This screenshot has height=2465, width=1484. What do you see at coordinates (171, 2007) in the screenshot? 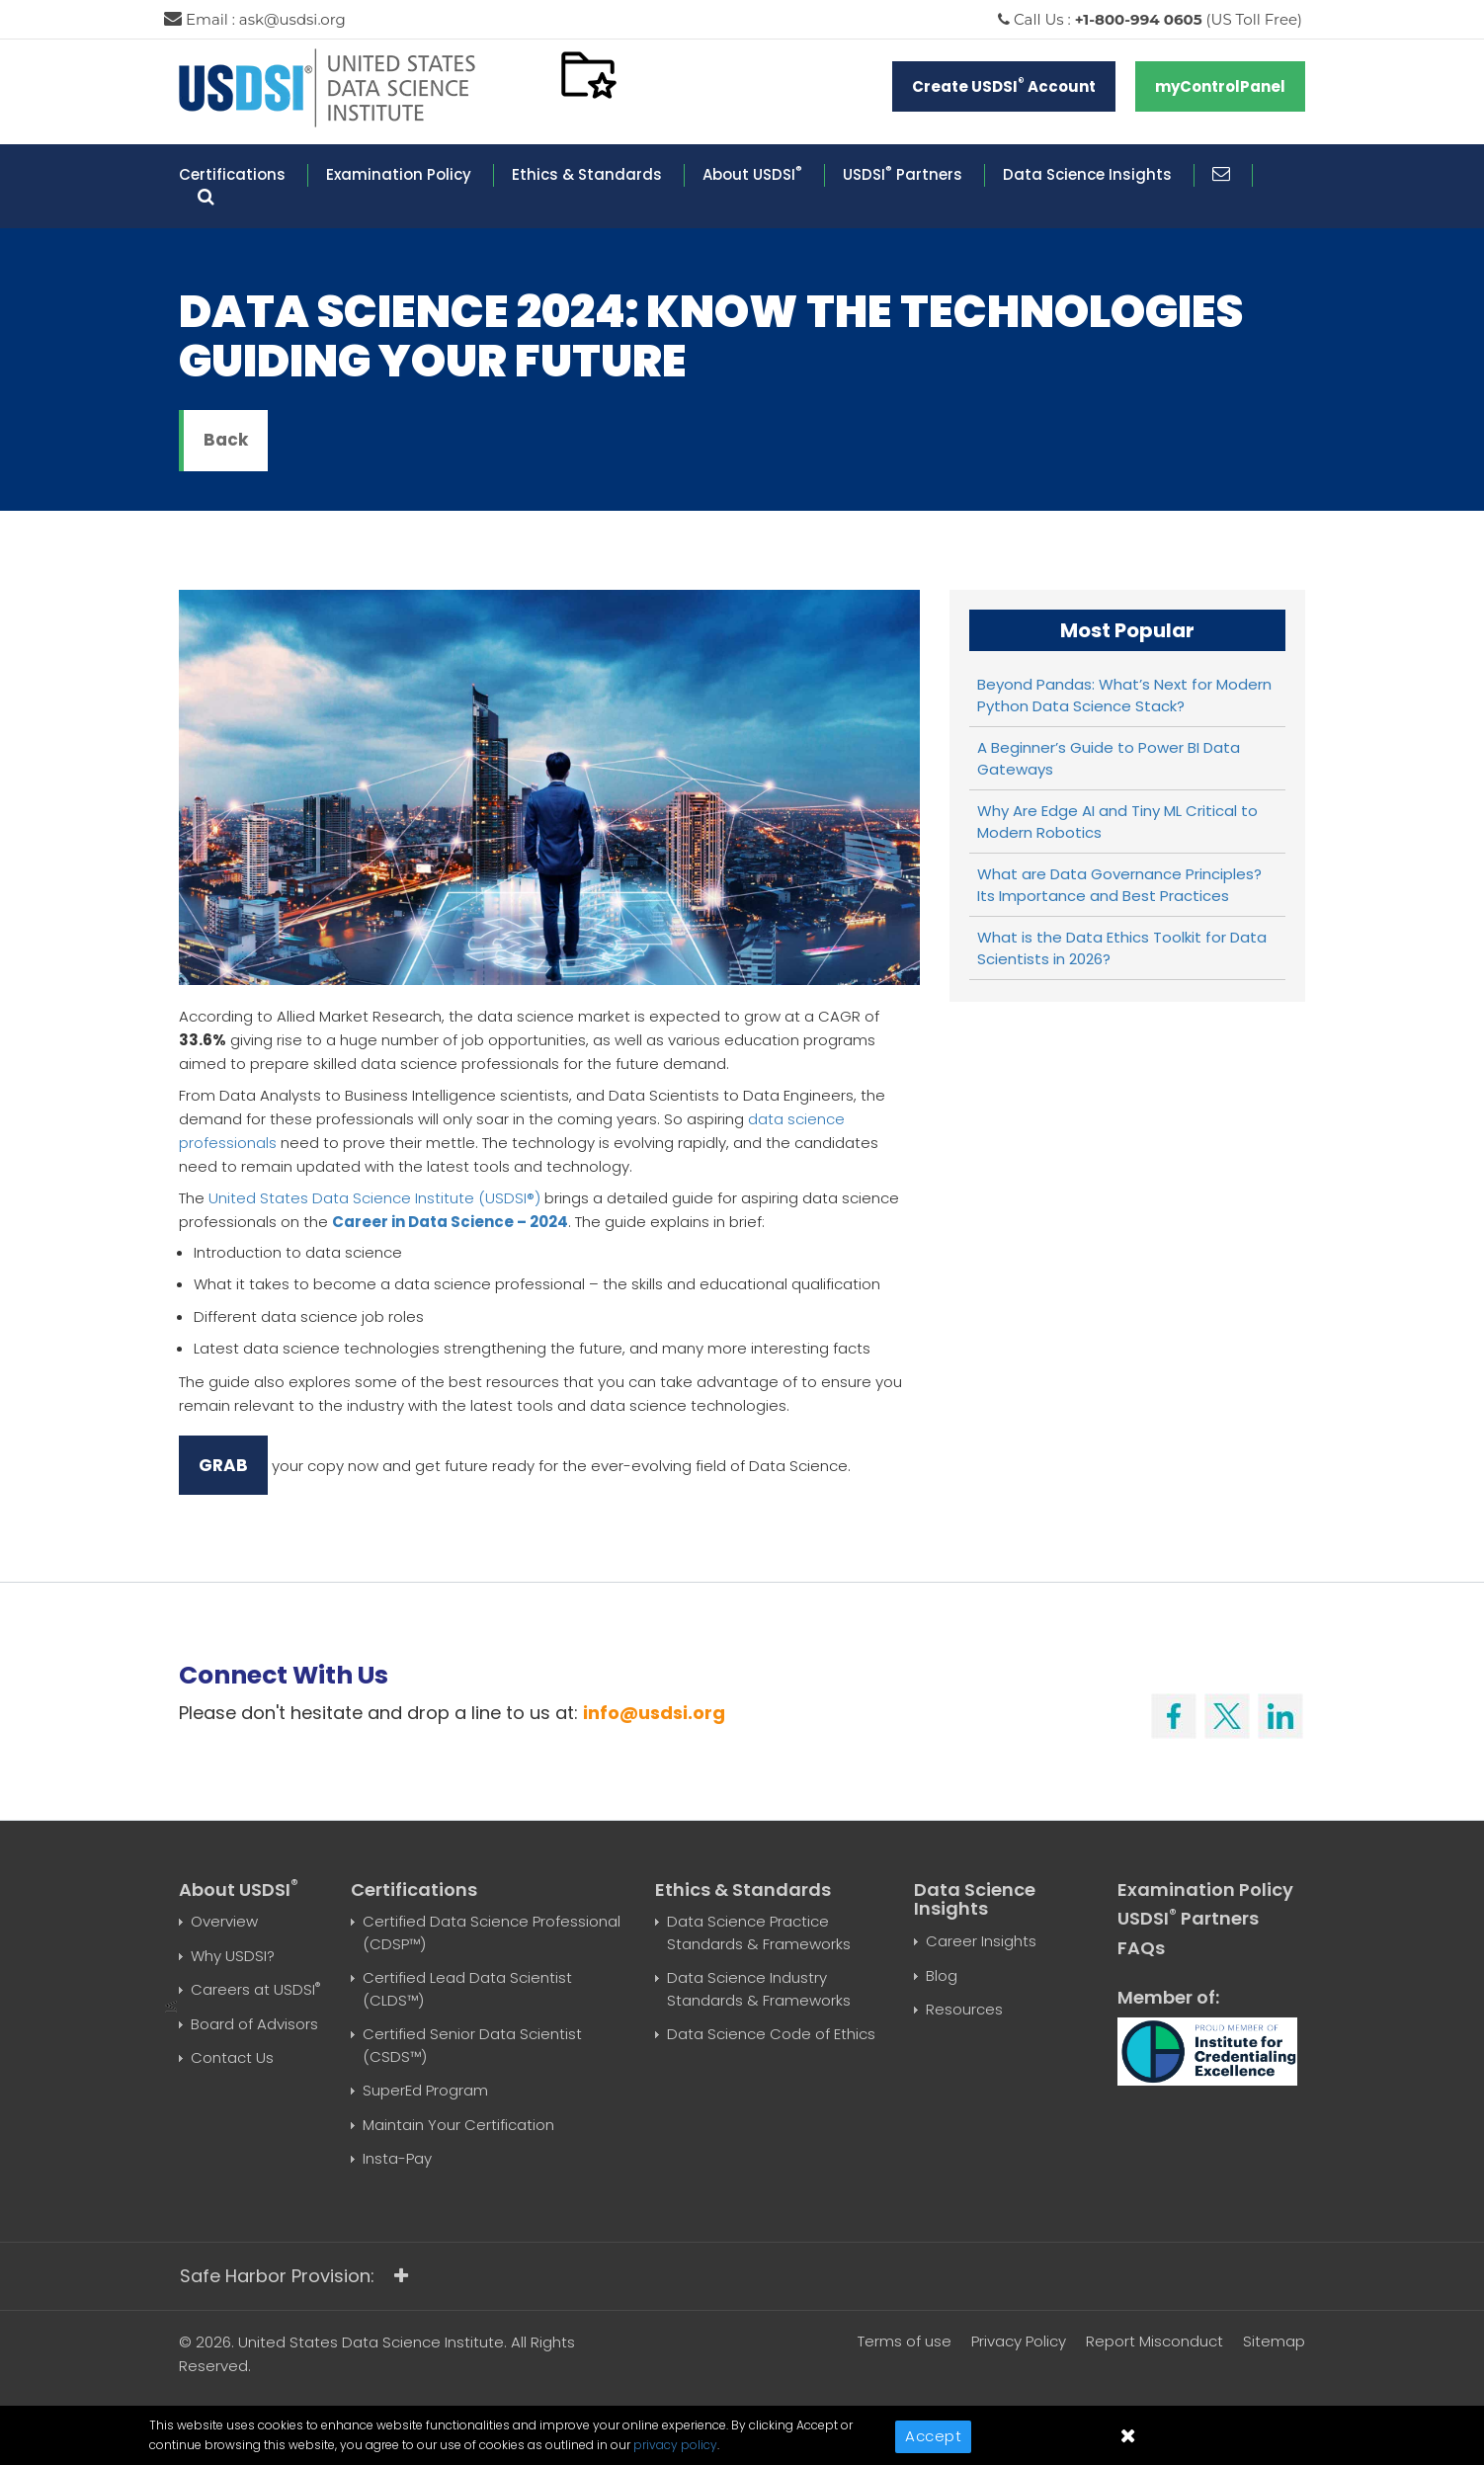
I see `less than or equal to mathematical operator` at bounding box center [171, 2007].